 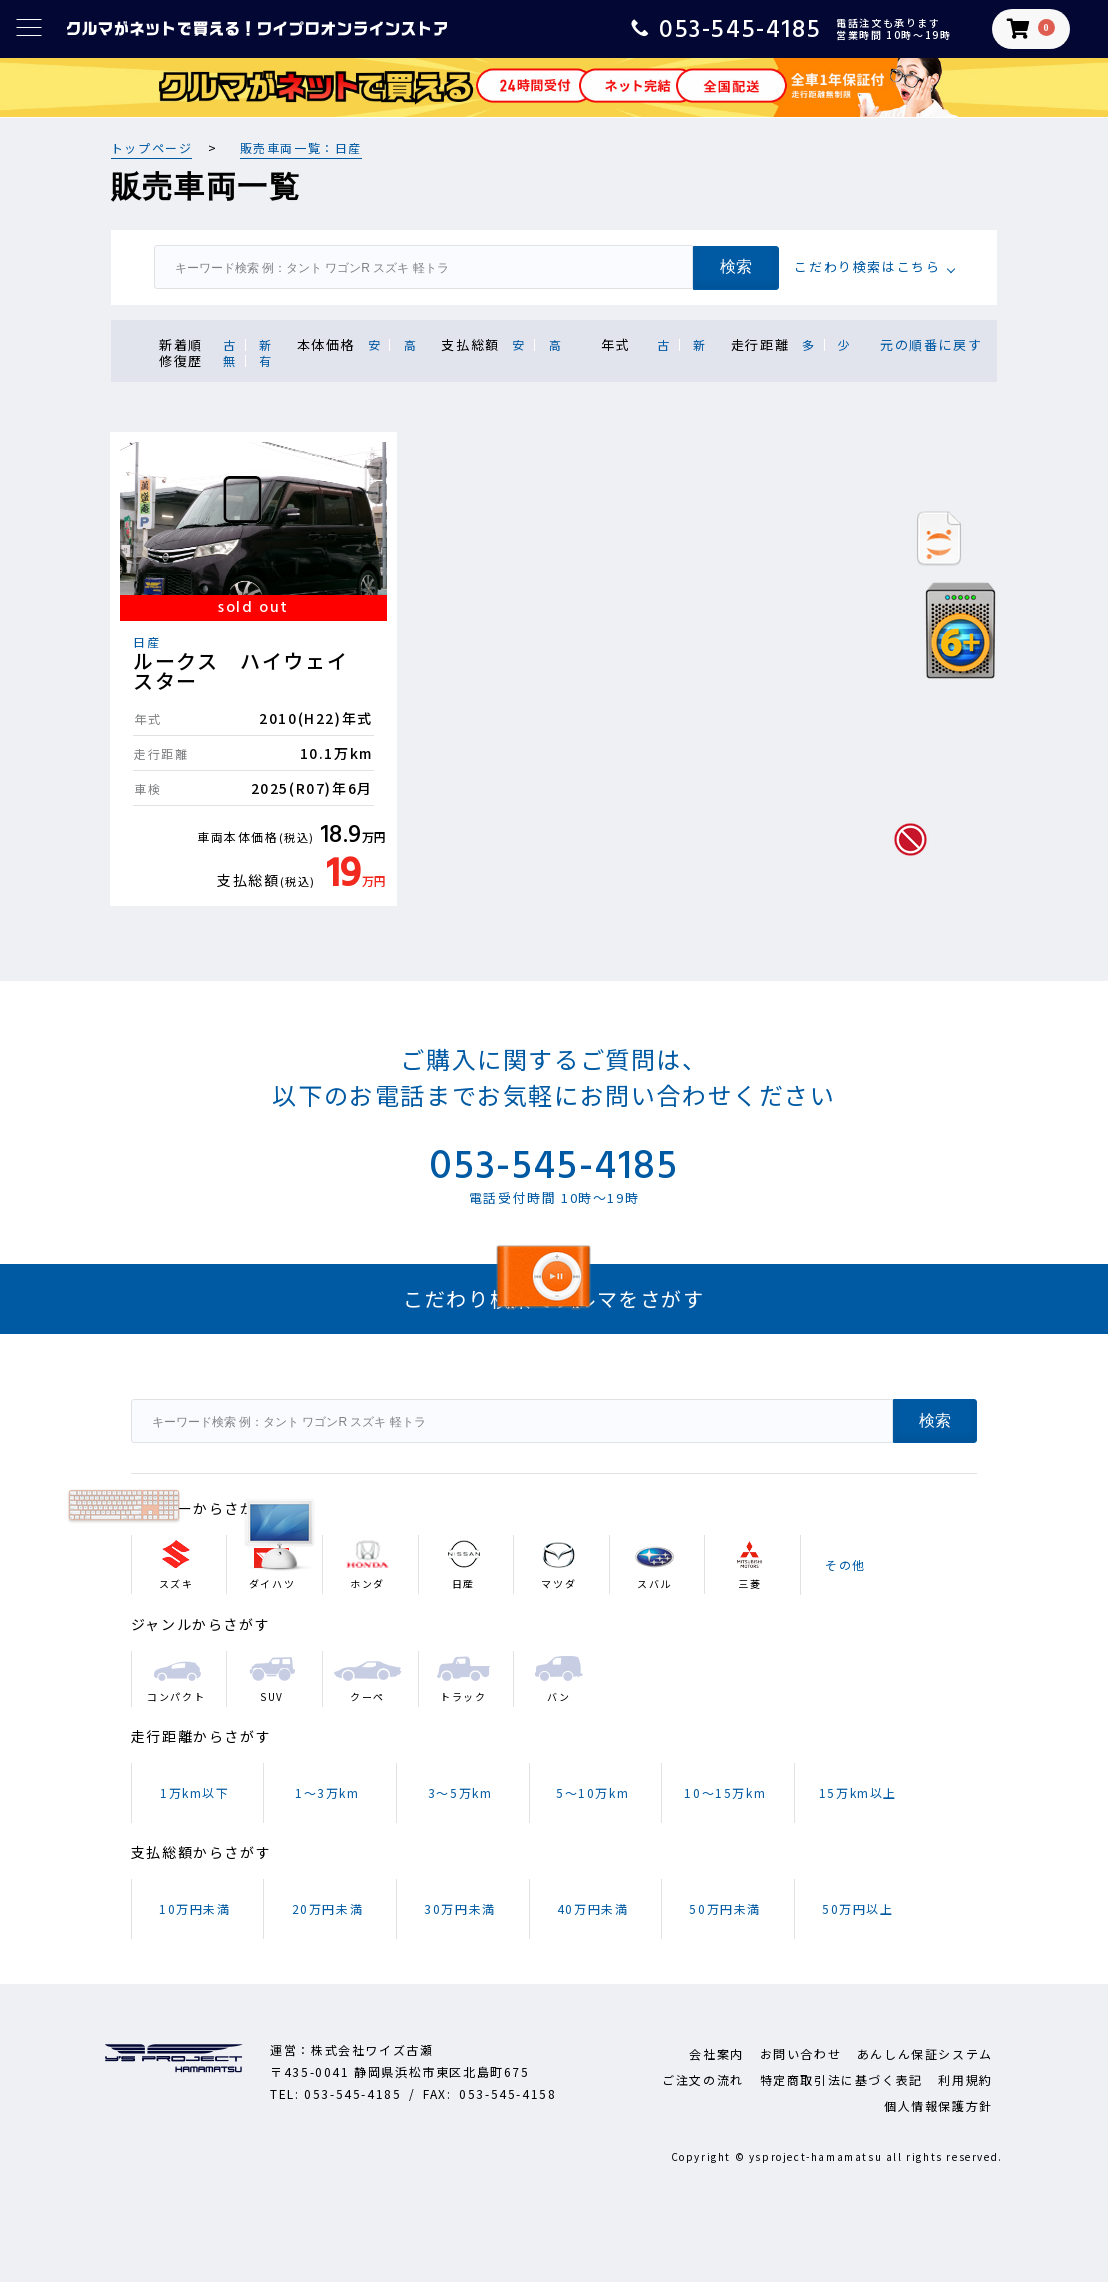 I want to click on represents an imac g4 device in system settings, so click(x=279, y=1532).